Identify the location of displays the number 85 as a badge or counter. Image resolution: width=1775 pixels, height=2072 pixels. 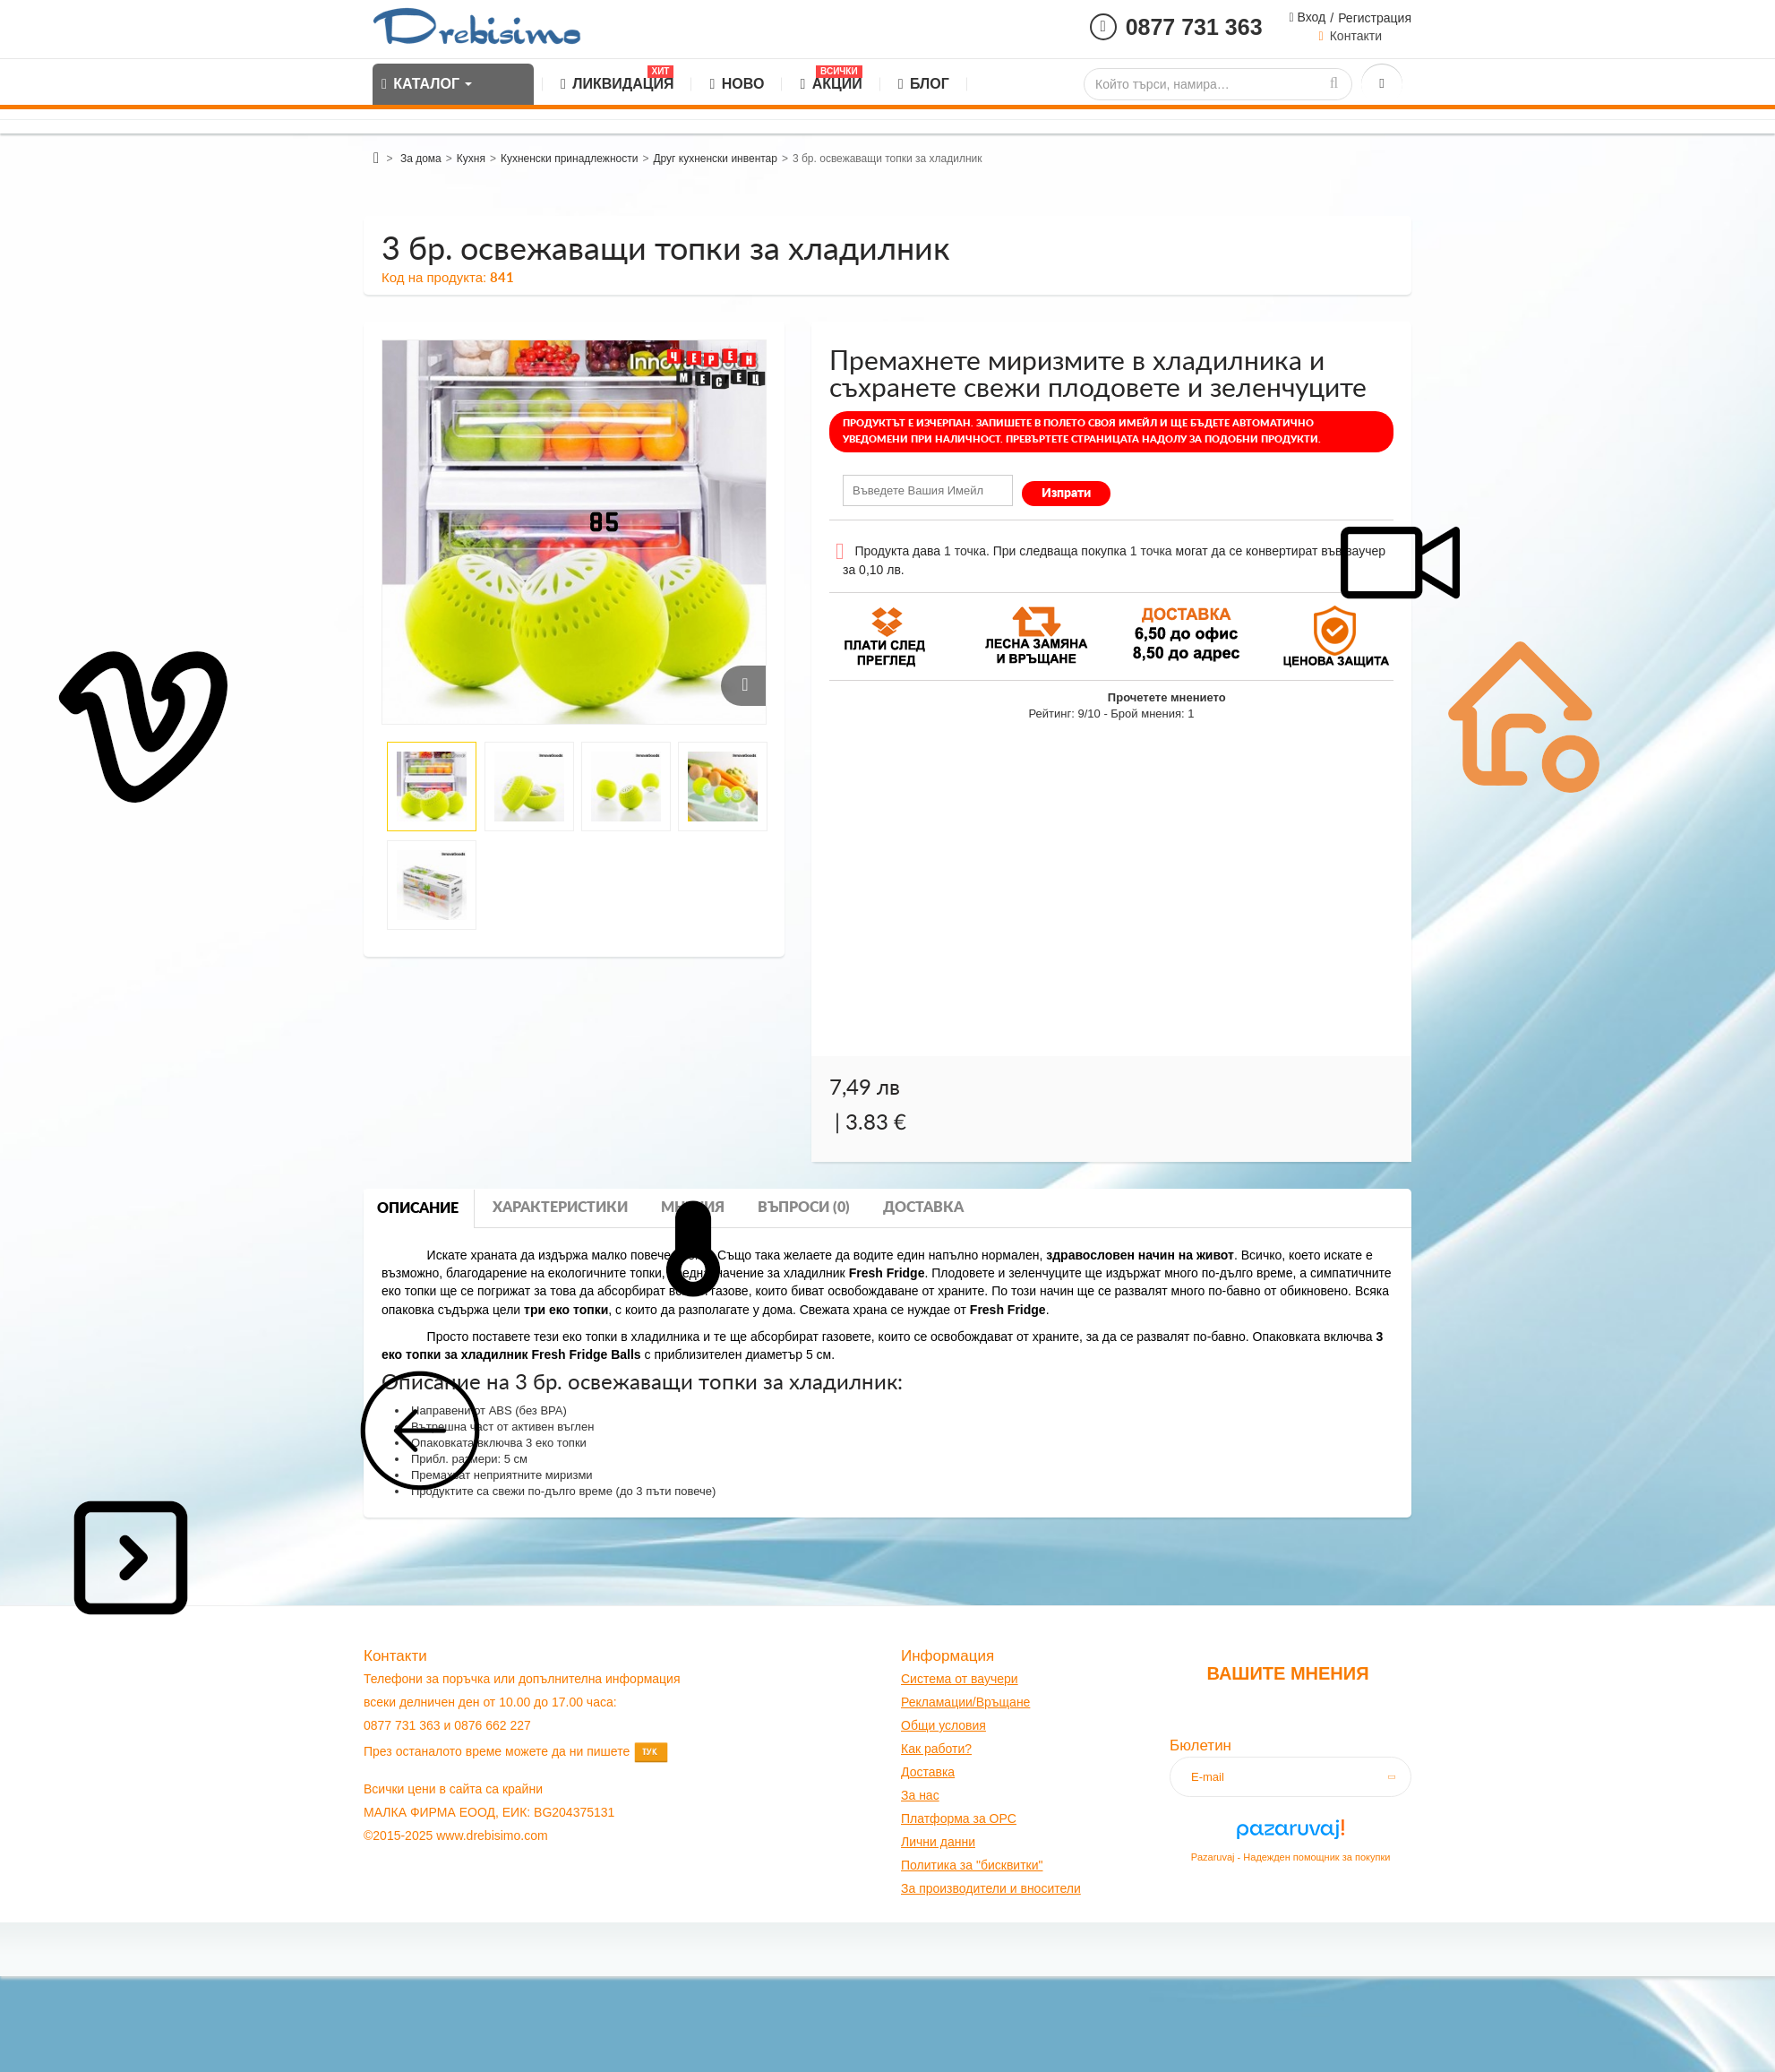
(604, 521).